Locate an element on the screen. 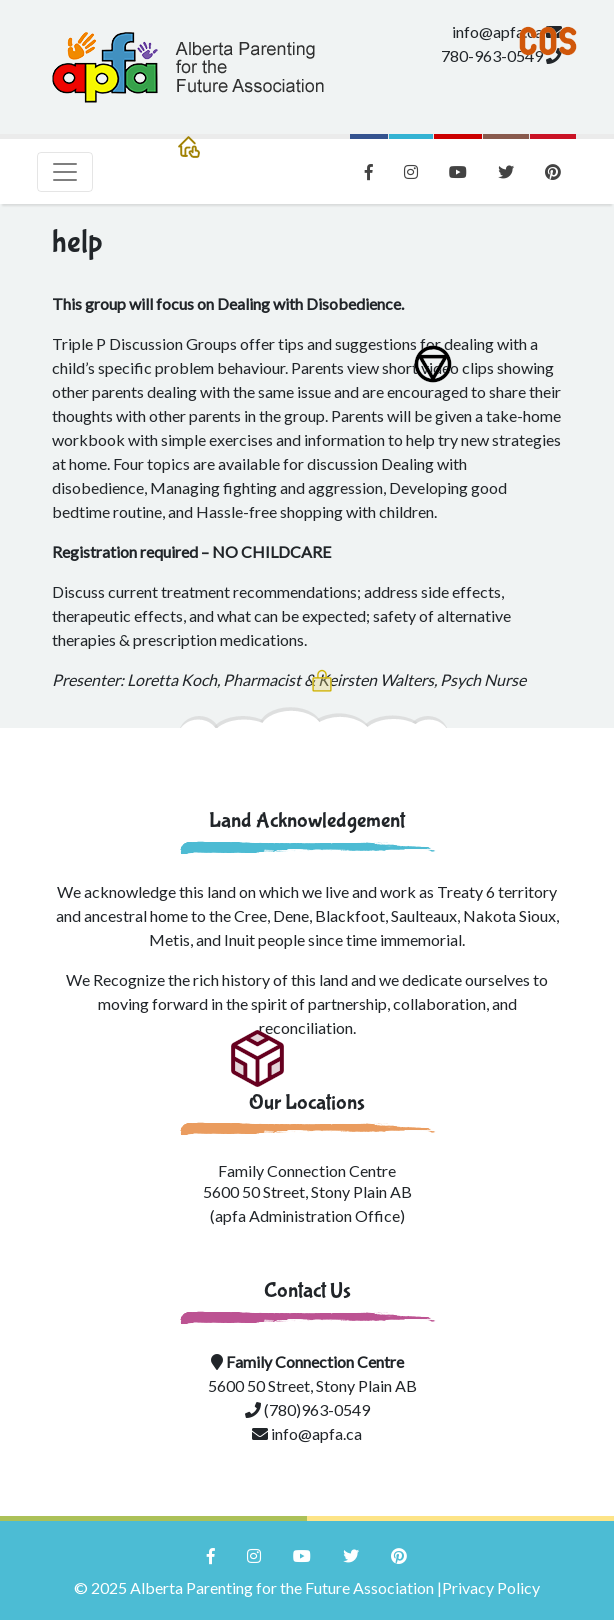 The width and height of the screenshot is (614, 1620). geometric shape or design element is located at coordinates (433, 364).